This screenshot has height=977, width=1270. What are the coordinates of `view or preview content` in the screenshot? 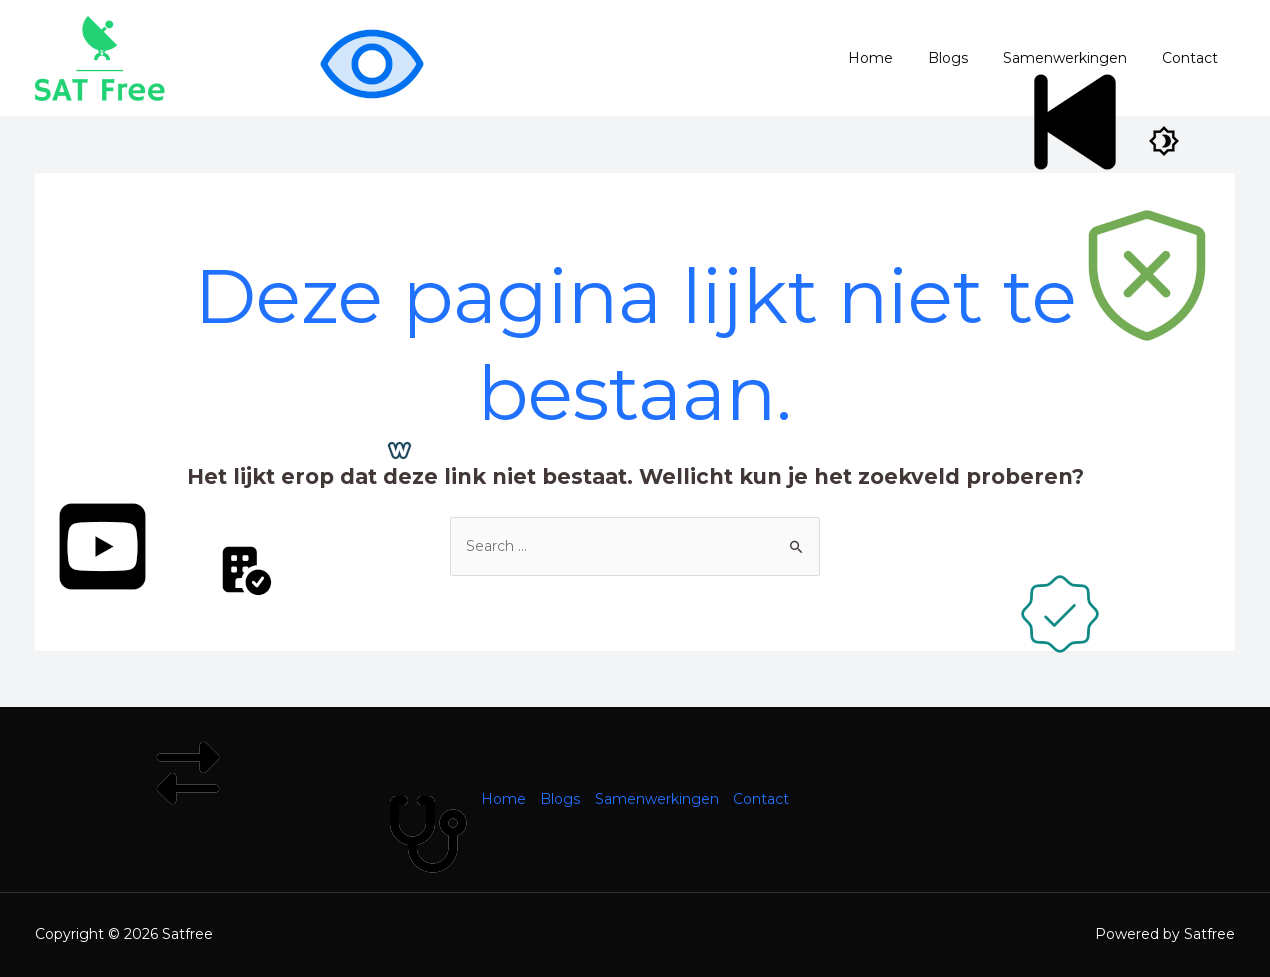 It's located at (372, 64).